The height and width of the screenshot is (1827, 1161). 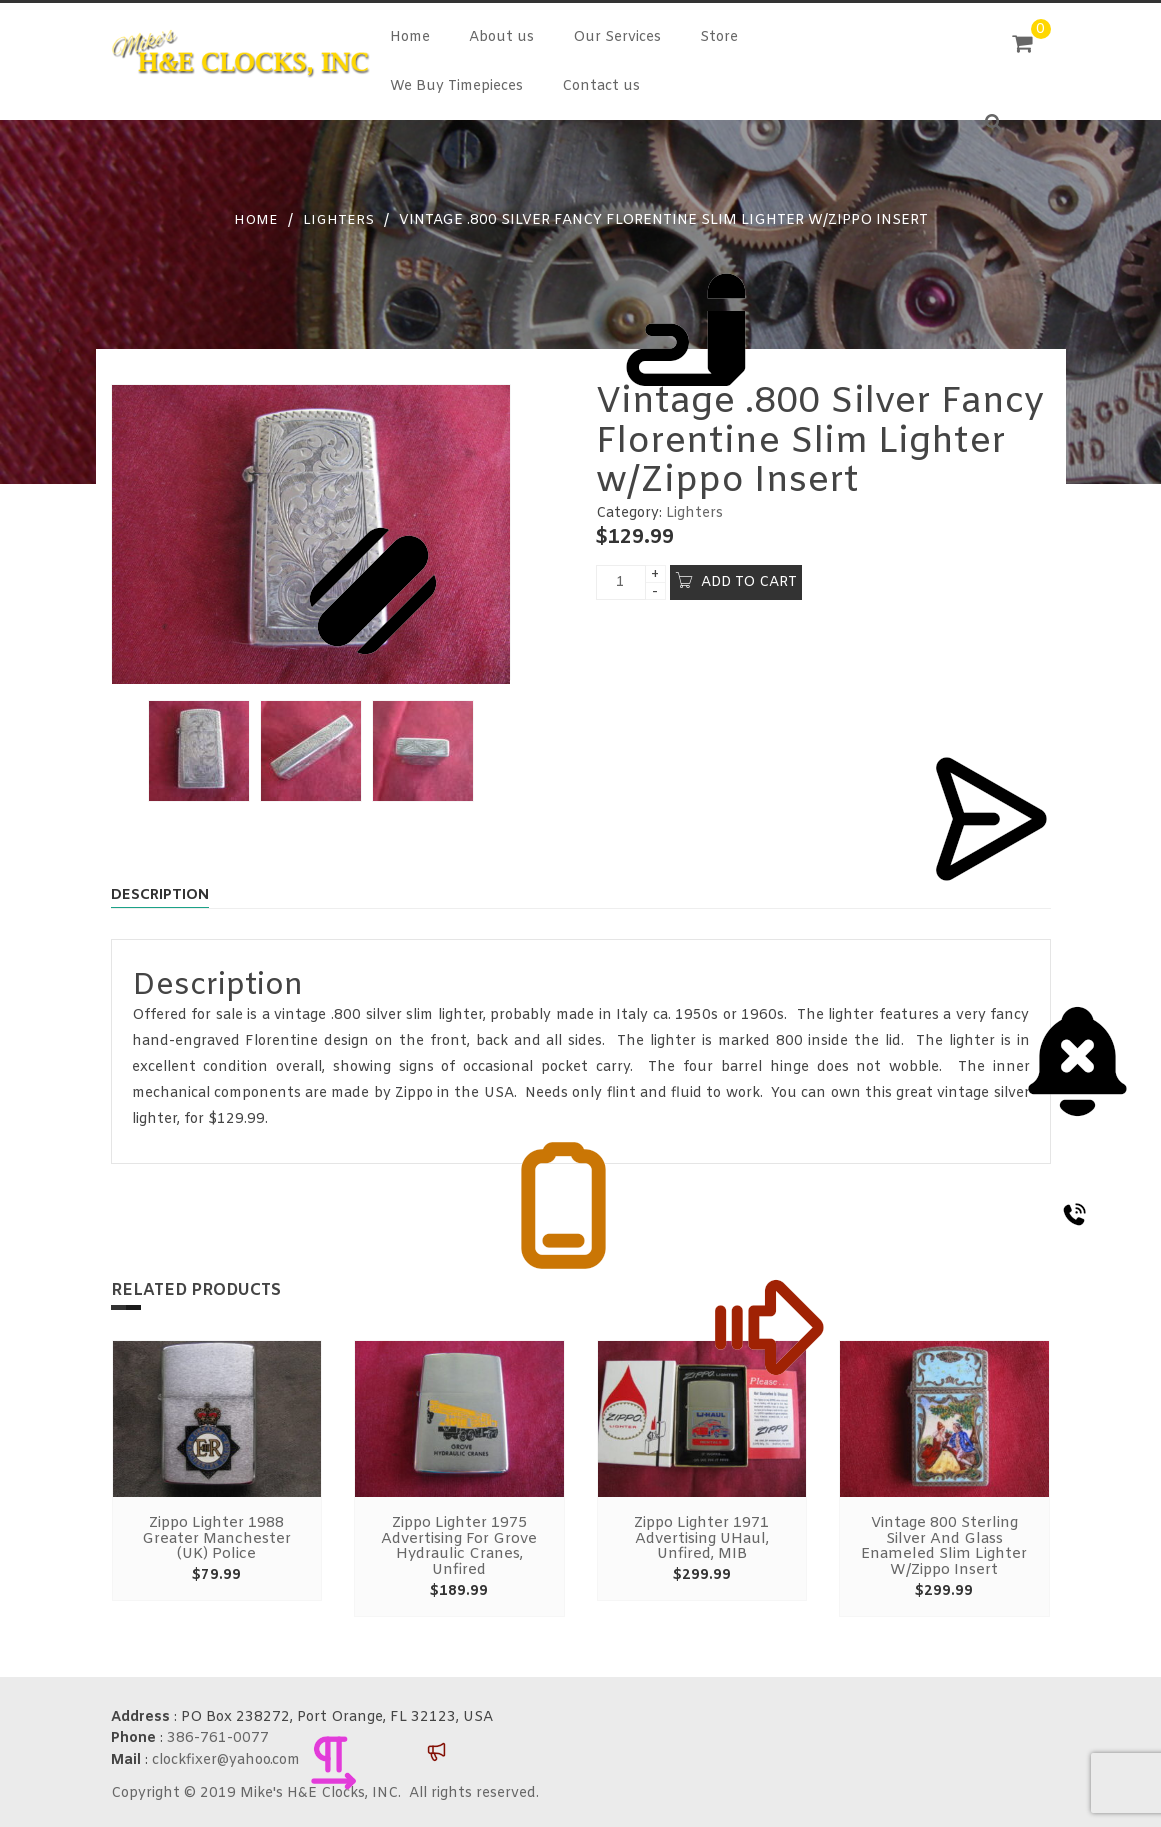 What do you see at coordinates (985, 819) in the screenshot?
I see `send a message` at bounding box center [985, 819].